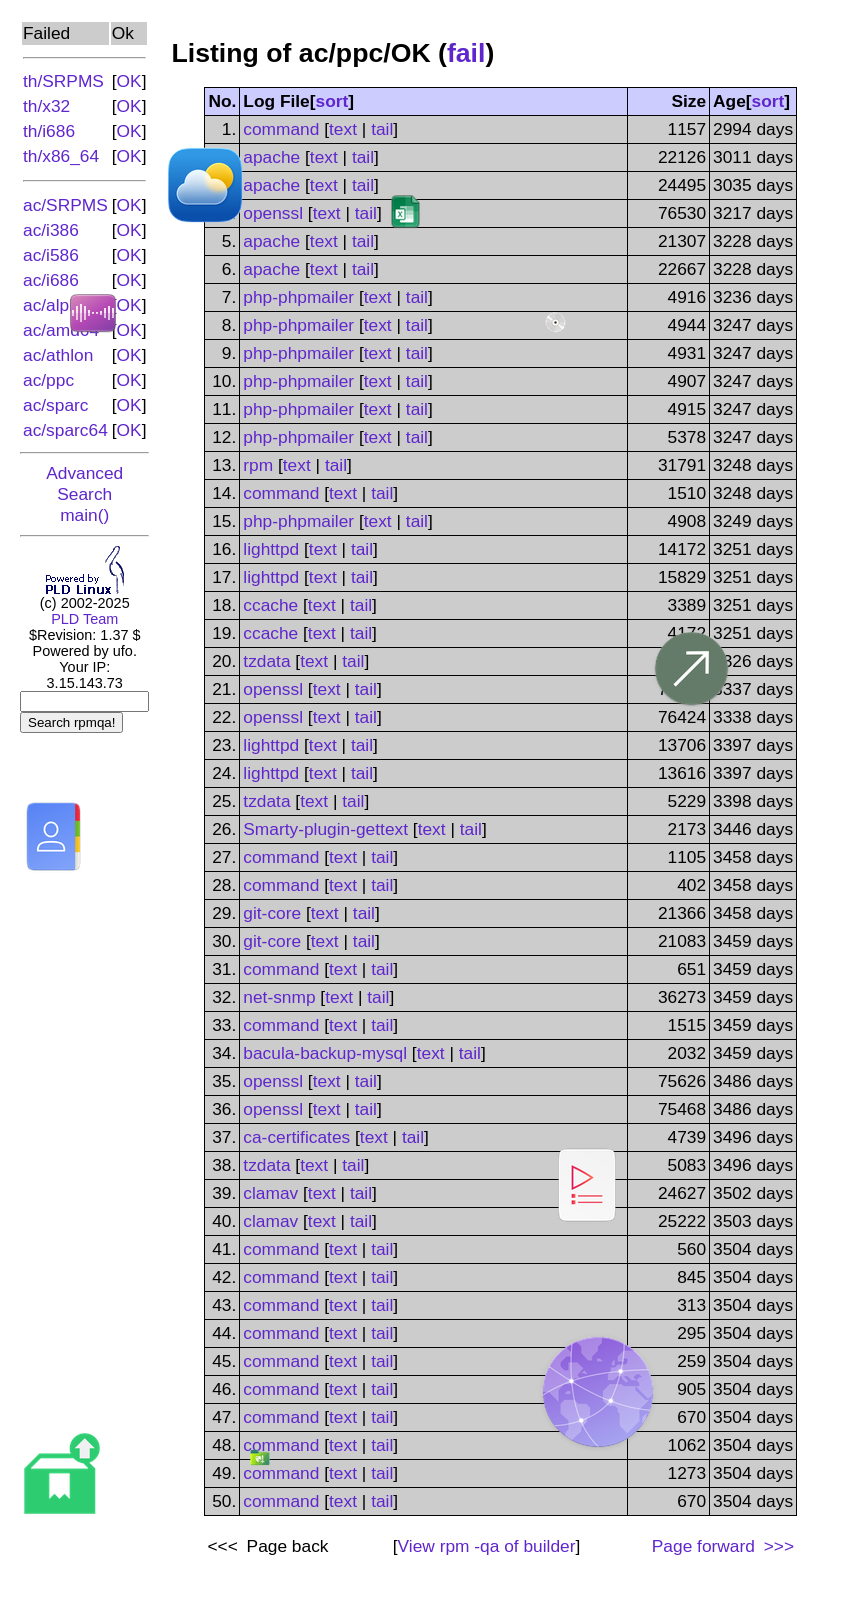 The image size is (850, 1597). What do you see at coordinates (205, 185) in the screenshot?
I see `open the weather app` at bounding box center [205, 185].